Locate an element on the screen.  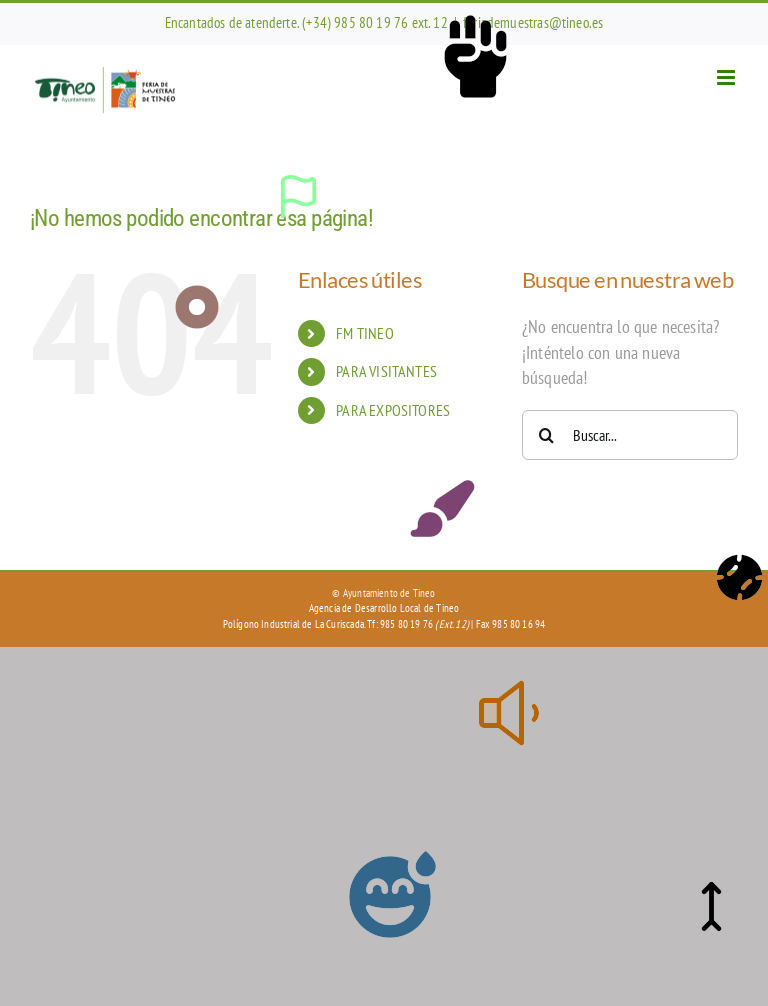
indicates solidarity or support is located at coordinates (475, 56).